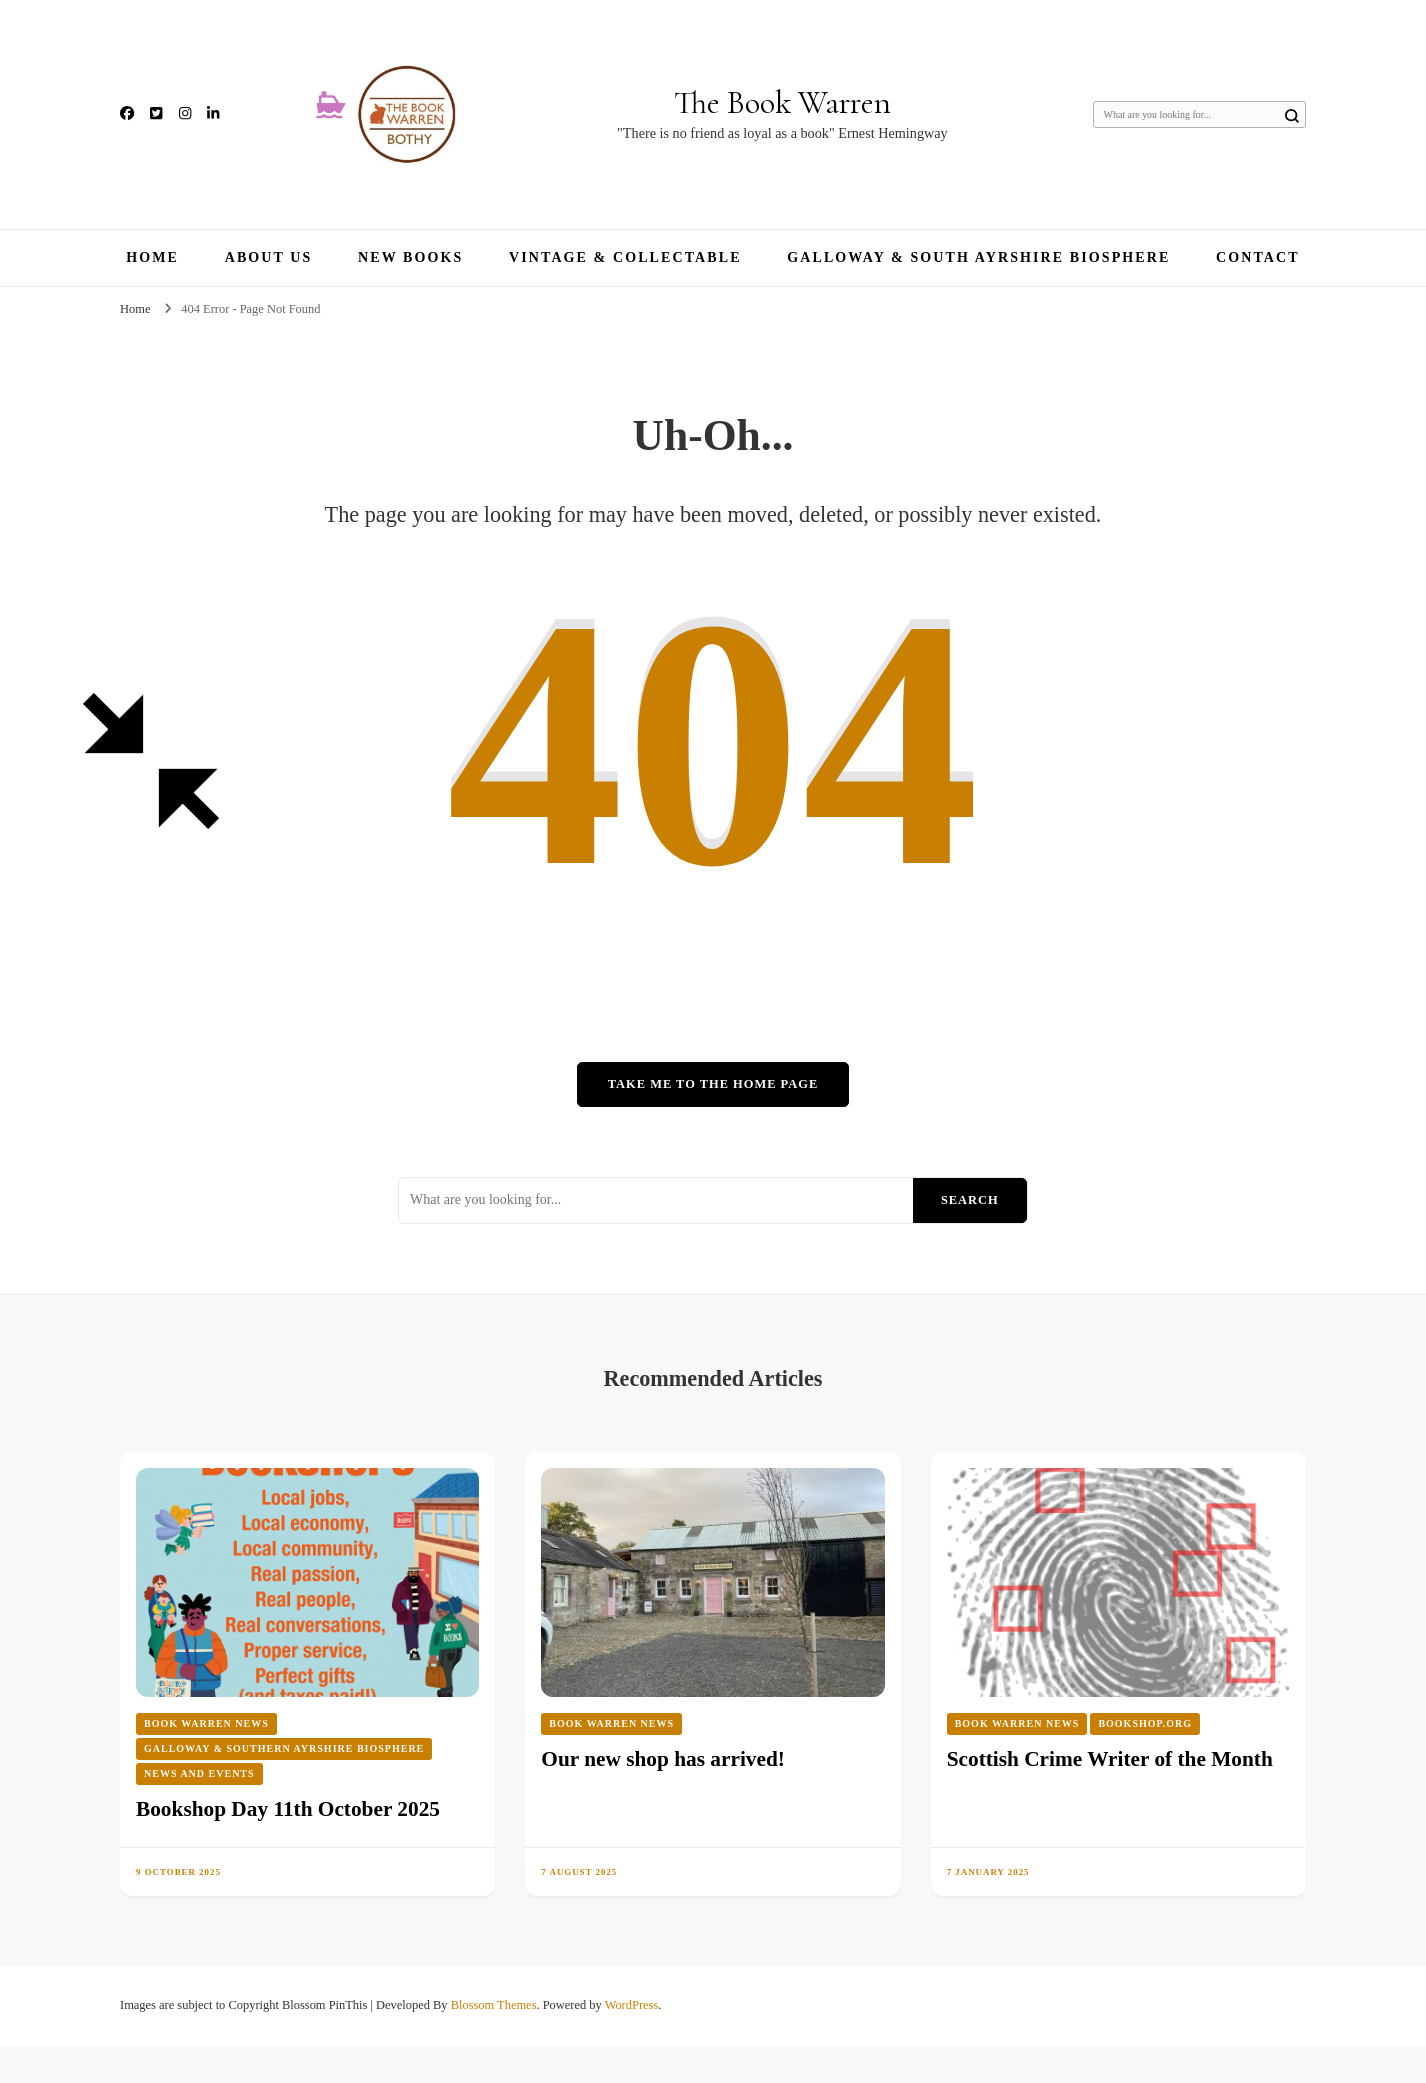 The height and width of the screenshot is (2083, 1426). Describe the element at coordinates (330, 105) in the screenshot. I see `view nearby ports or maritime locations` at that location.